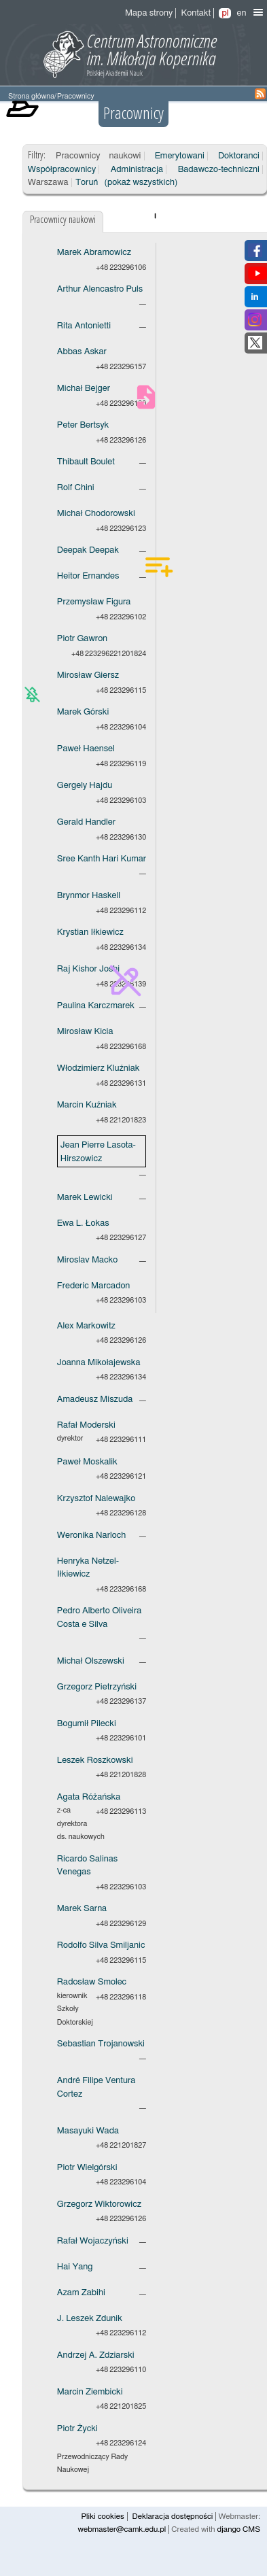 Image resolution: width=267 pixels, height=2576 pixels. I want to click on editing is disabled, so click(125, 980).